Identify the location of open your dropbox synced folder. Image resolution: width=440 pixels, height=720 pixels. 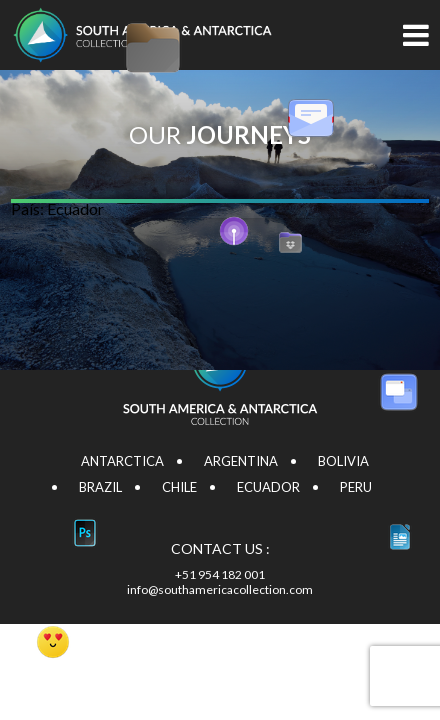
(290, 242).